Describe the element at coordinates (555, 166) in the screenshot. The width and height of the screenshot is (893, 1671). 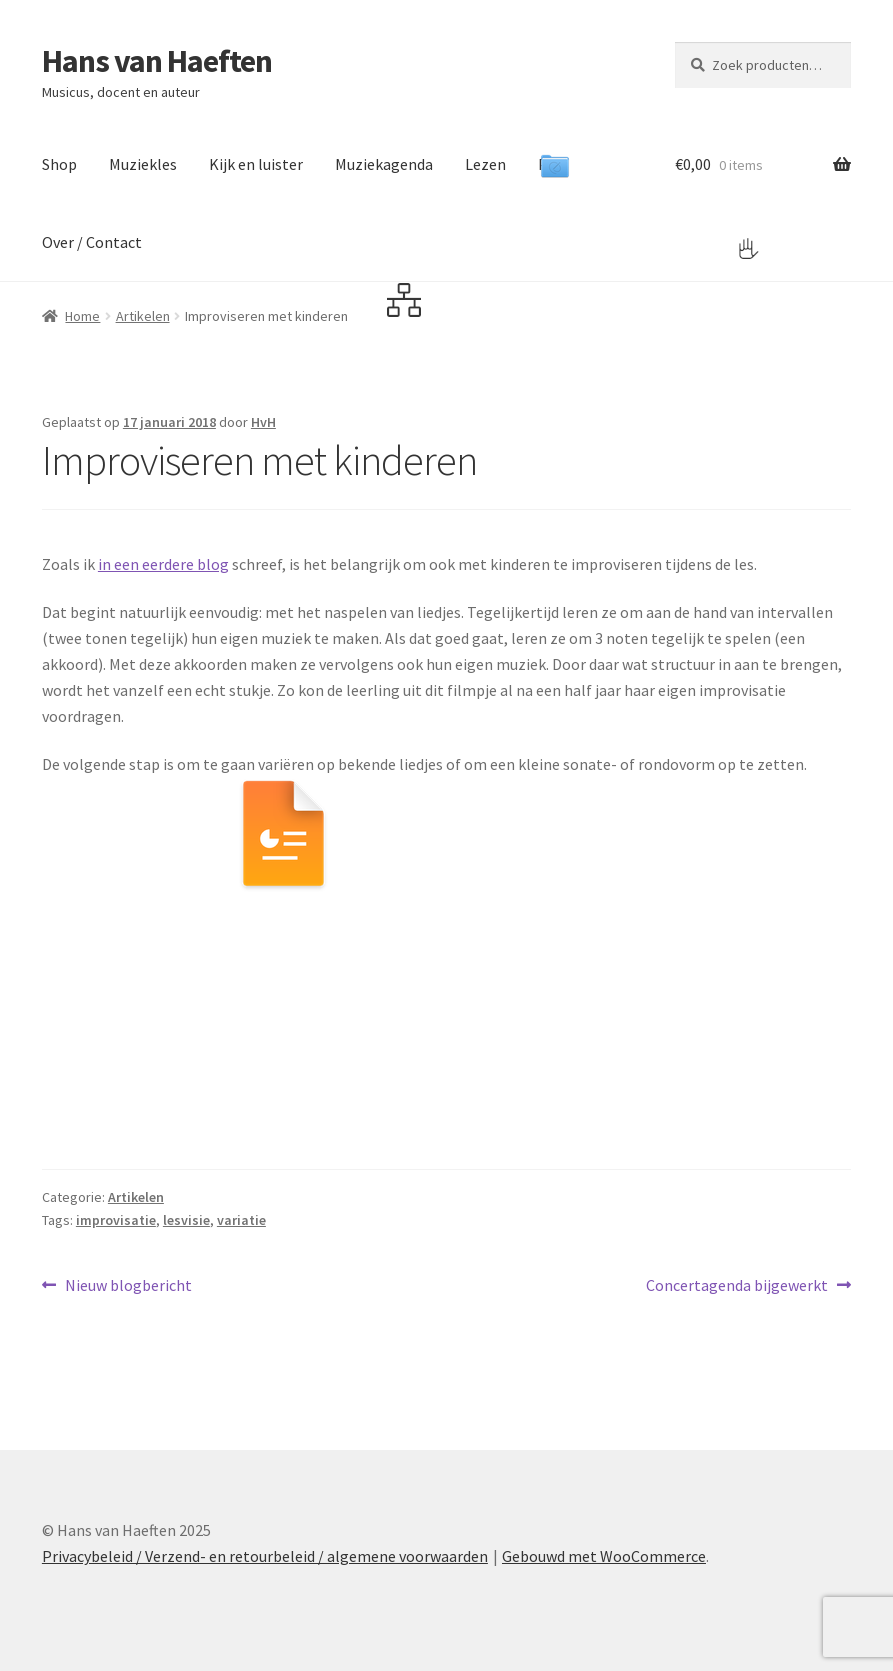
I see `open your art and design files folder` at that location.